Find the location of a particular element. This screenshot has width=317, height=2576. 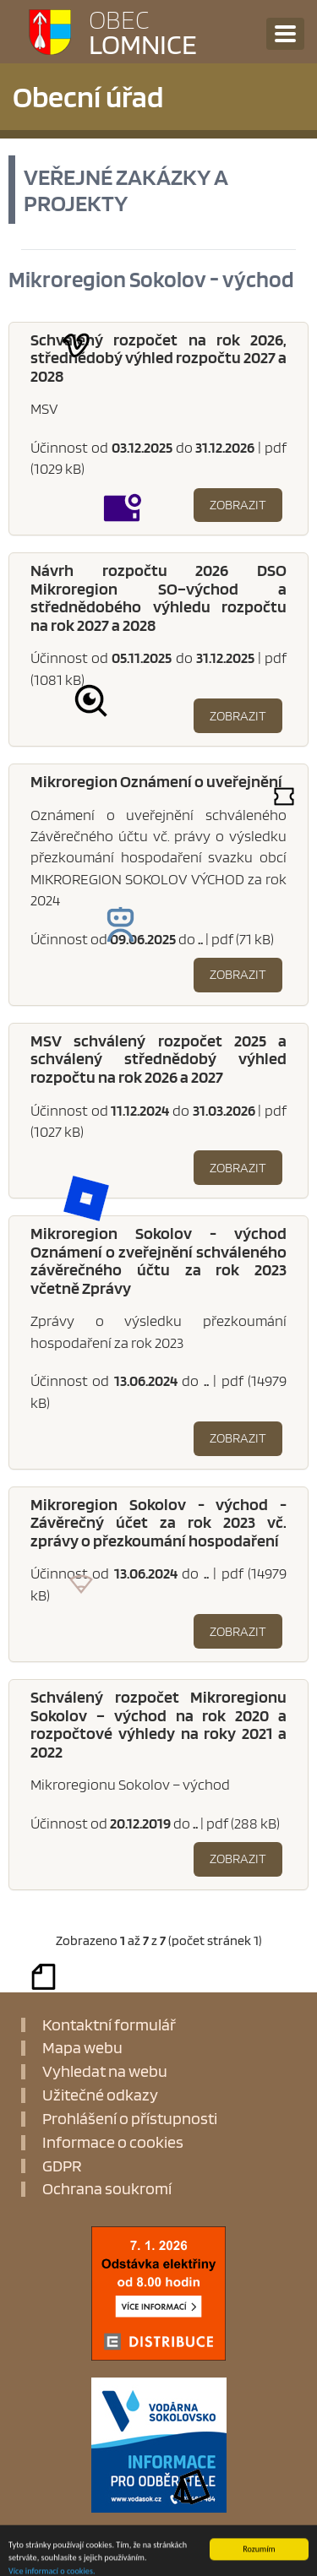

access pantone color swatches is located at coordinates (191, 2486).